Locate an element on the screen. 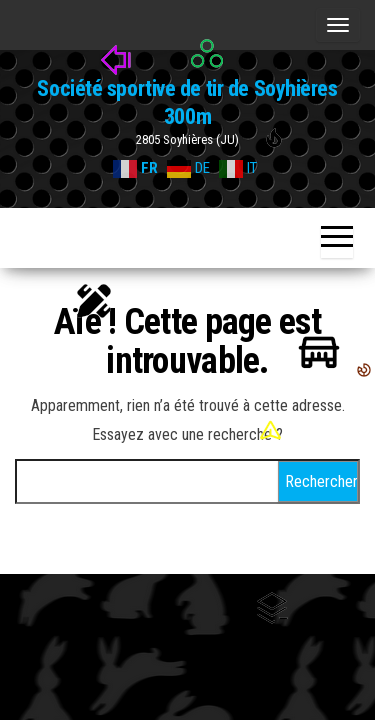 The height and width of the screenshot is (720, 375). group or cluster related items is located at coordinates (207, 54).